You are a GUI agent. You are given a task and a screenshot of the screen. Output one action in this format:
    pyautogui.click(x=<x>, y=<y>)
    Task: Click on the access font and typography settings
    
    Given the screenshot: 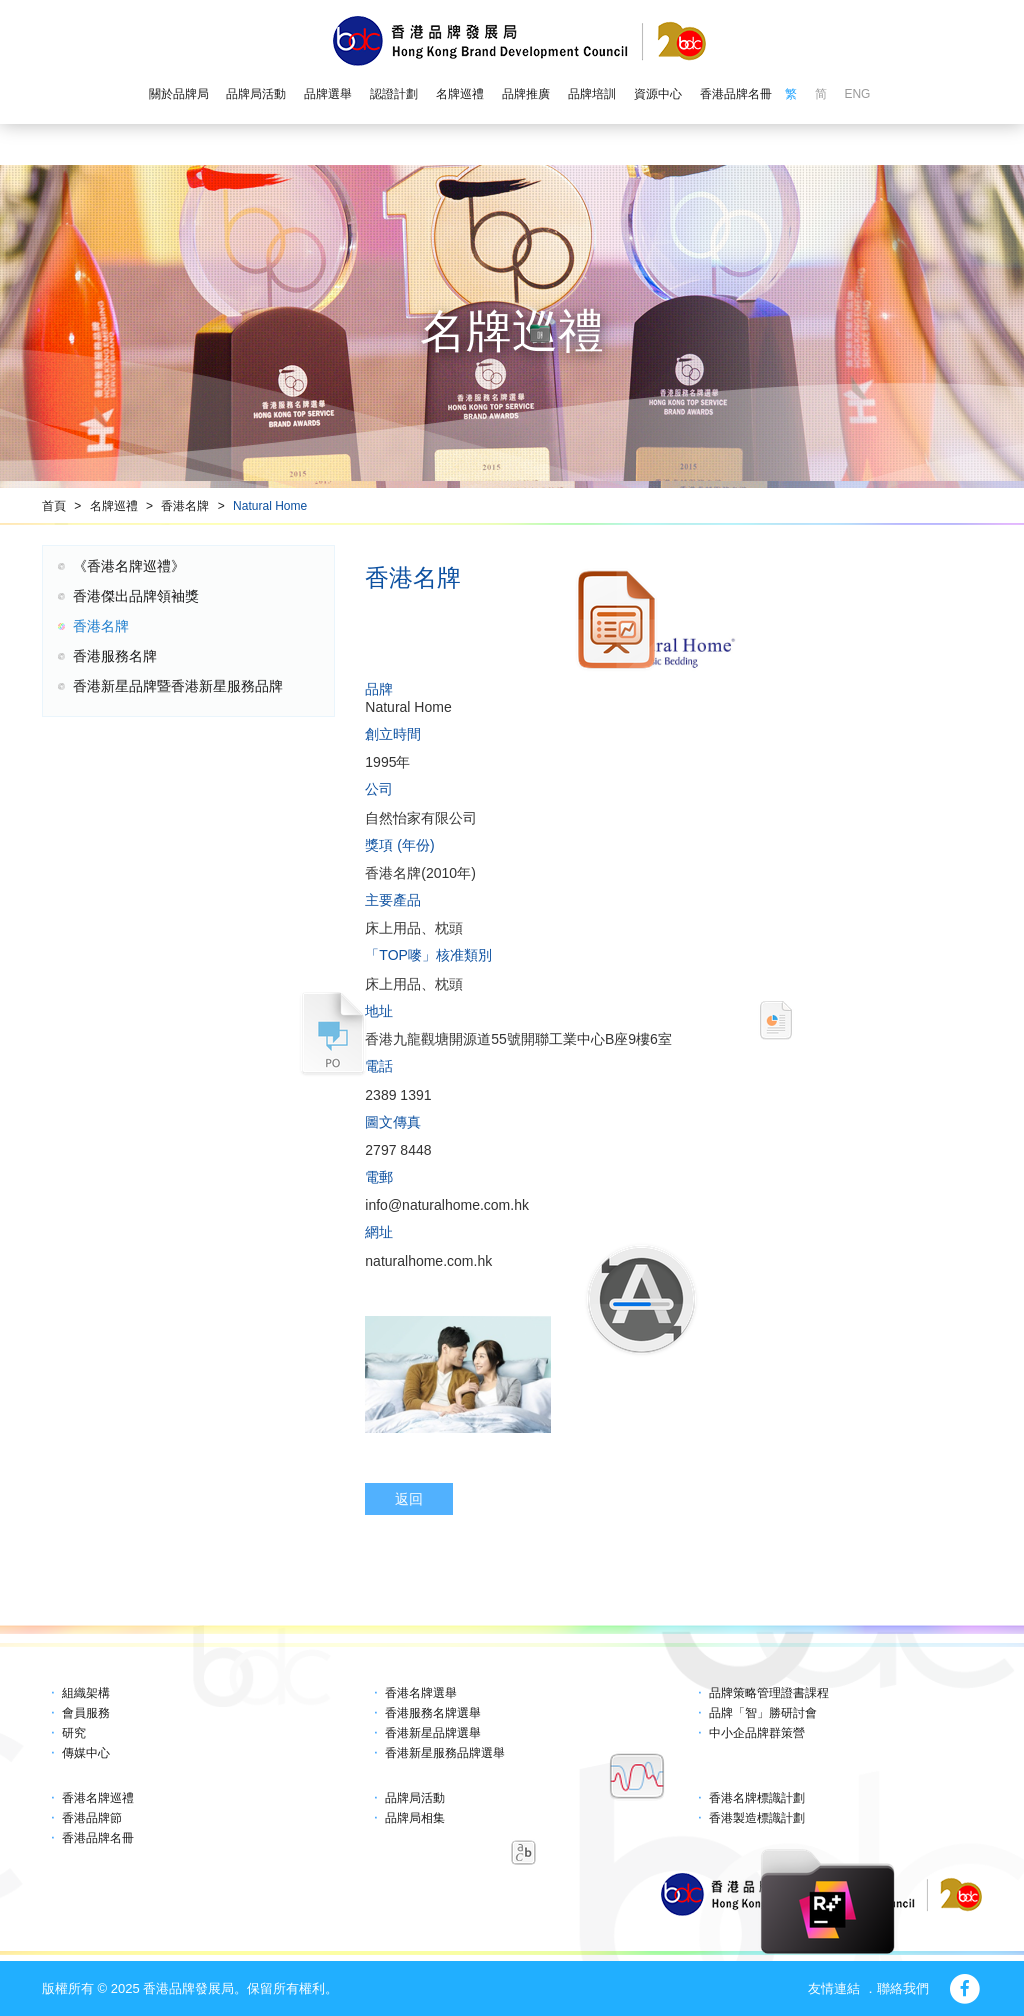 What is the action you would take?
    pyautogui.click(x=523, y=1852)
    